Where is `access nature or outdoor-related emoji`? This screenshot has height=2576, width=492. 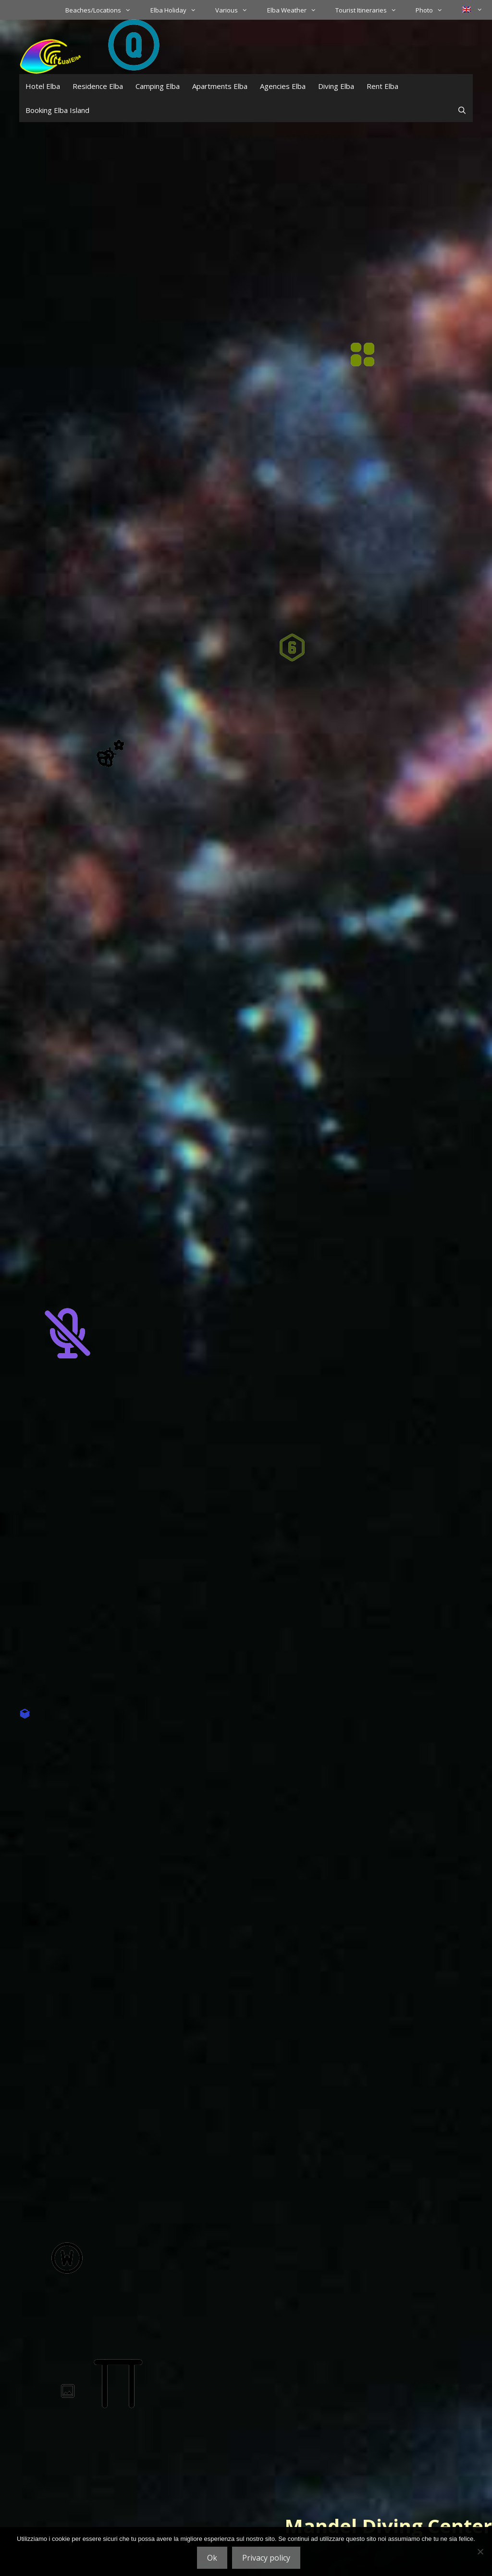 access nature or outdoor-related emoji is located at coordinates (111, 753).